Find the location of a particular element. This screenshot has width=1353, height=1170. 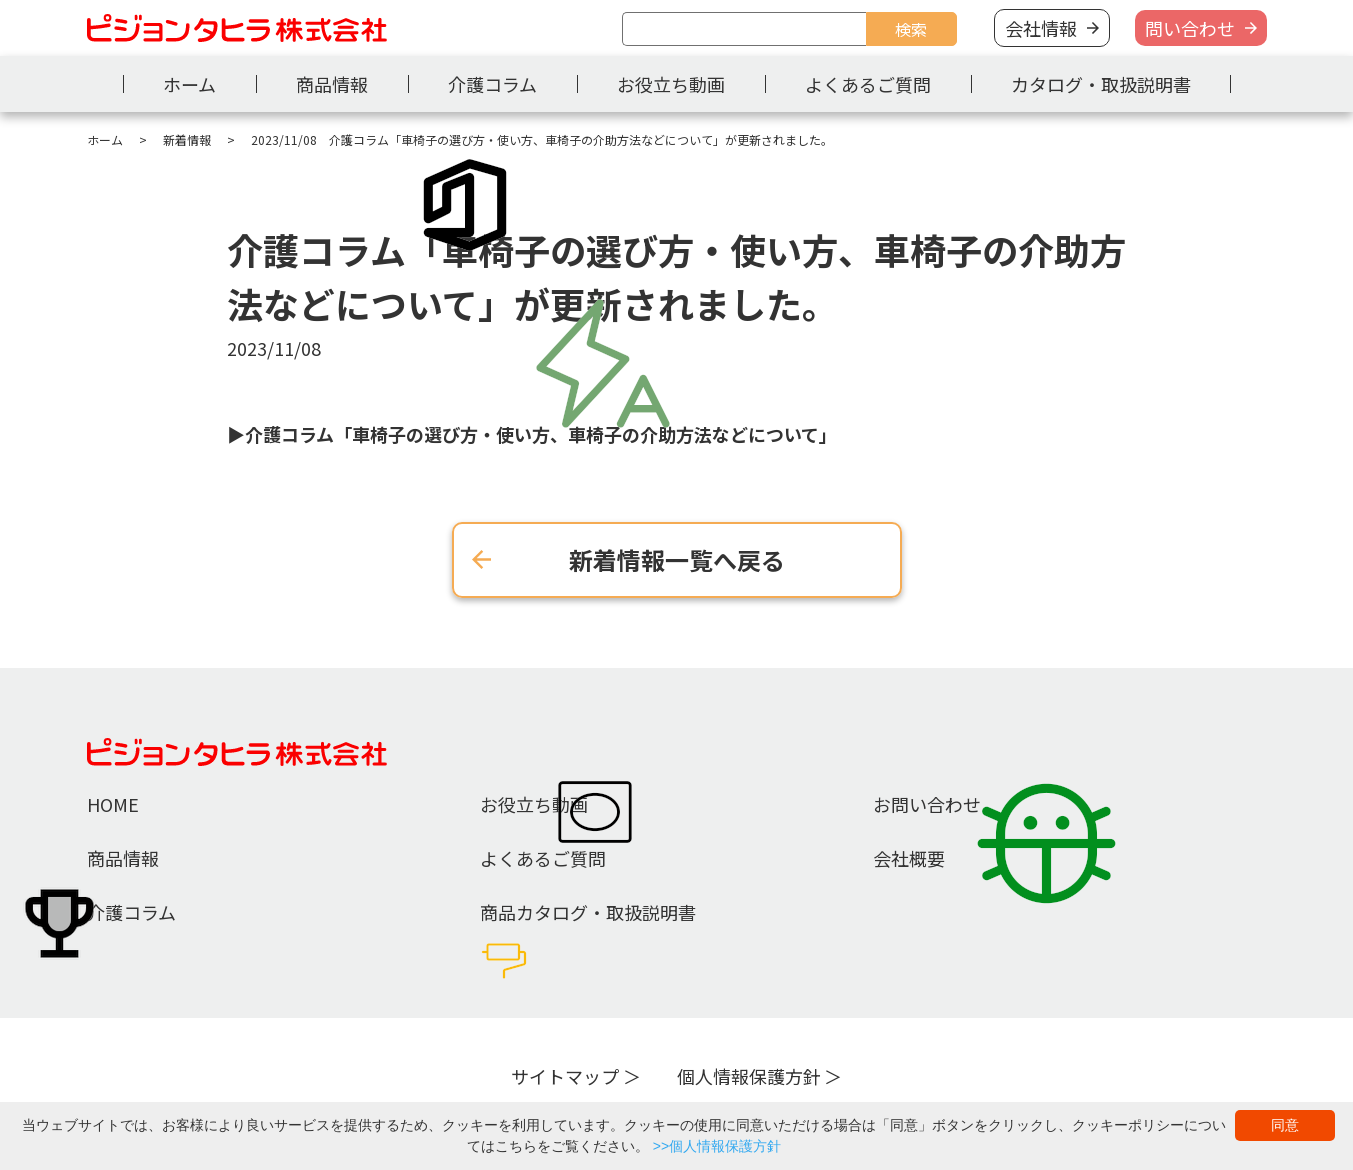

view achievements or awards is located at coordinates (59, 923).